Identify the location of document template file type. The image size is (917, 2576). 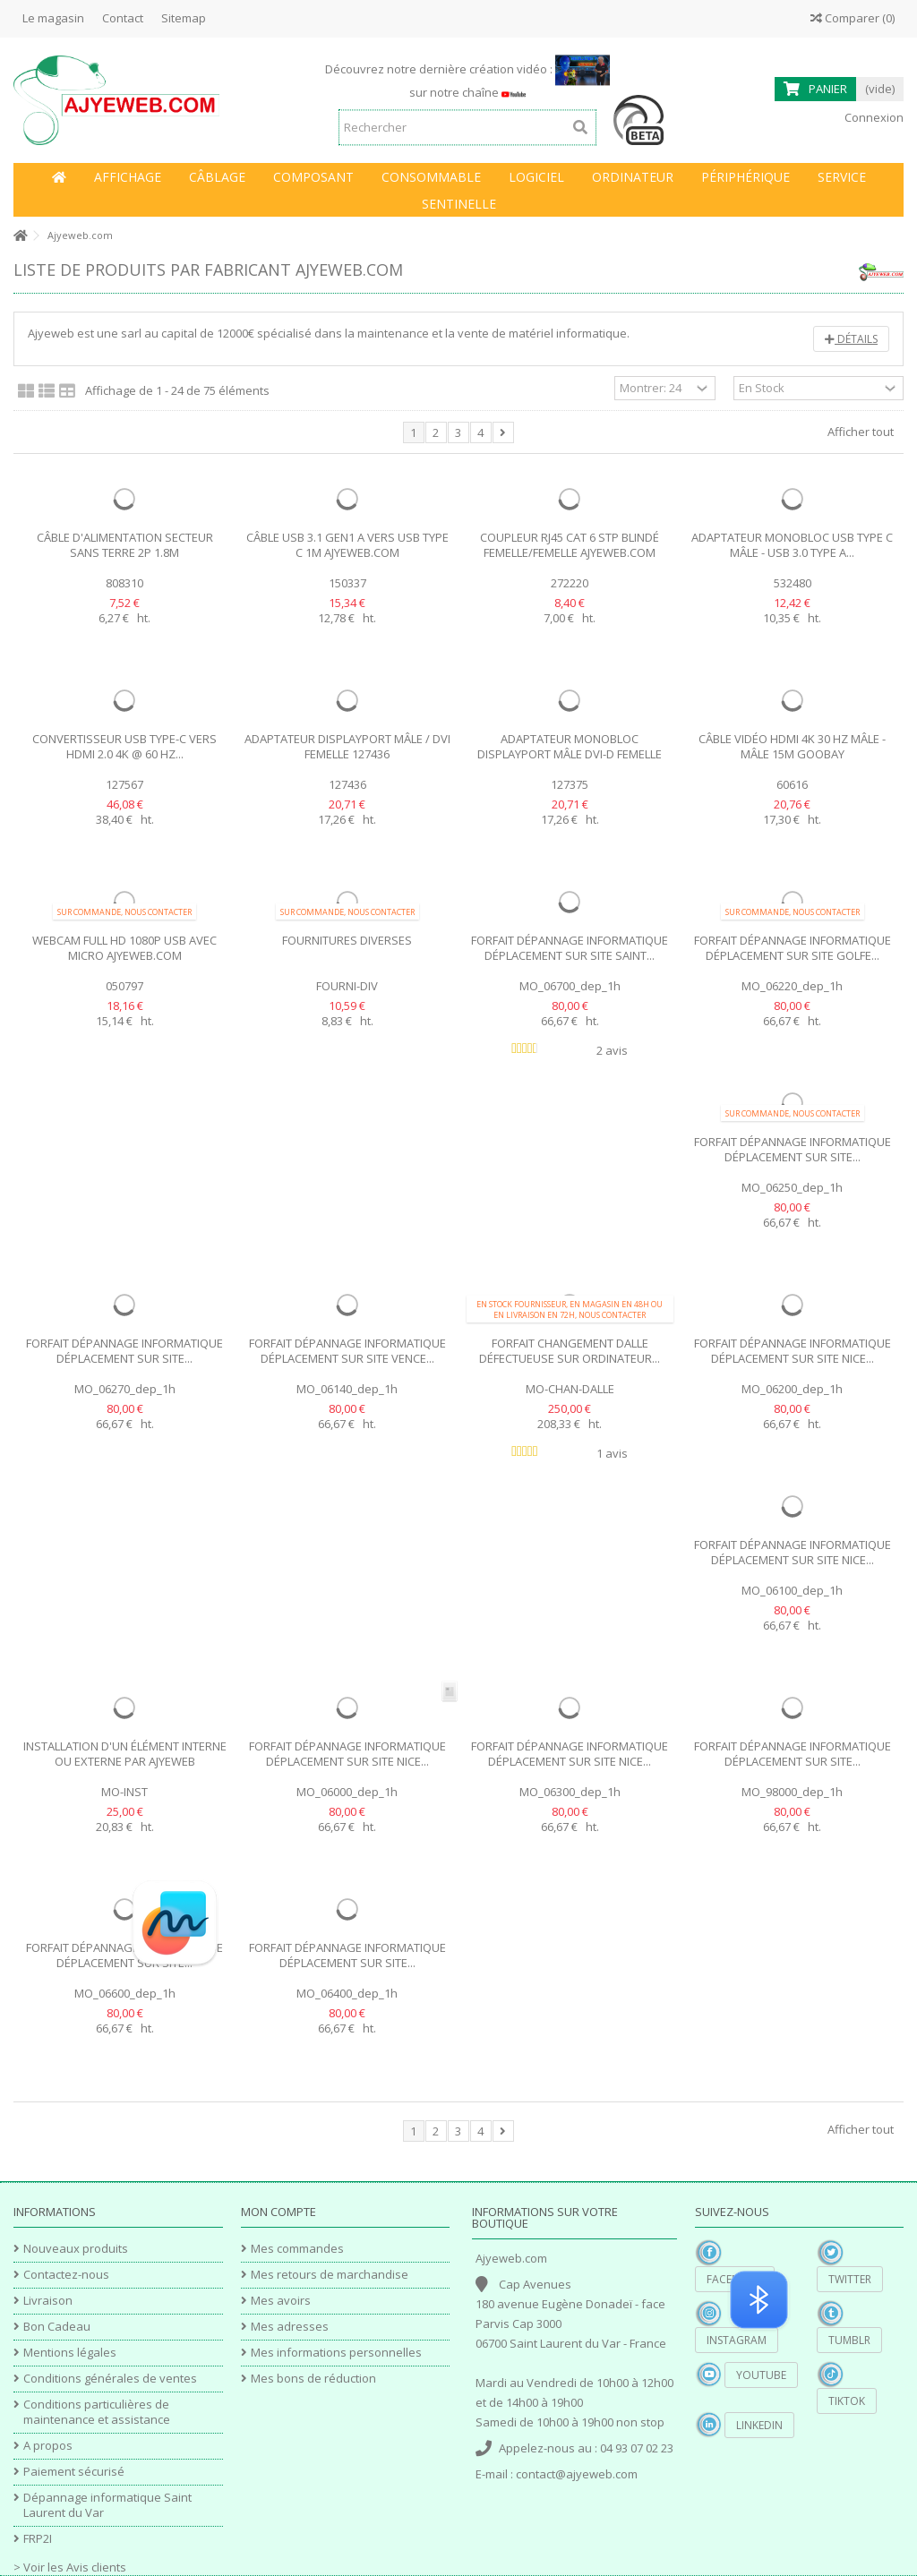
(450, 1691).